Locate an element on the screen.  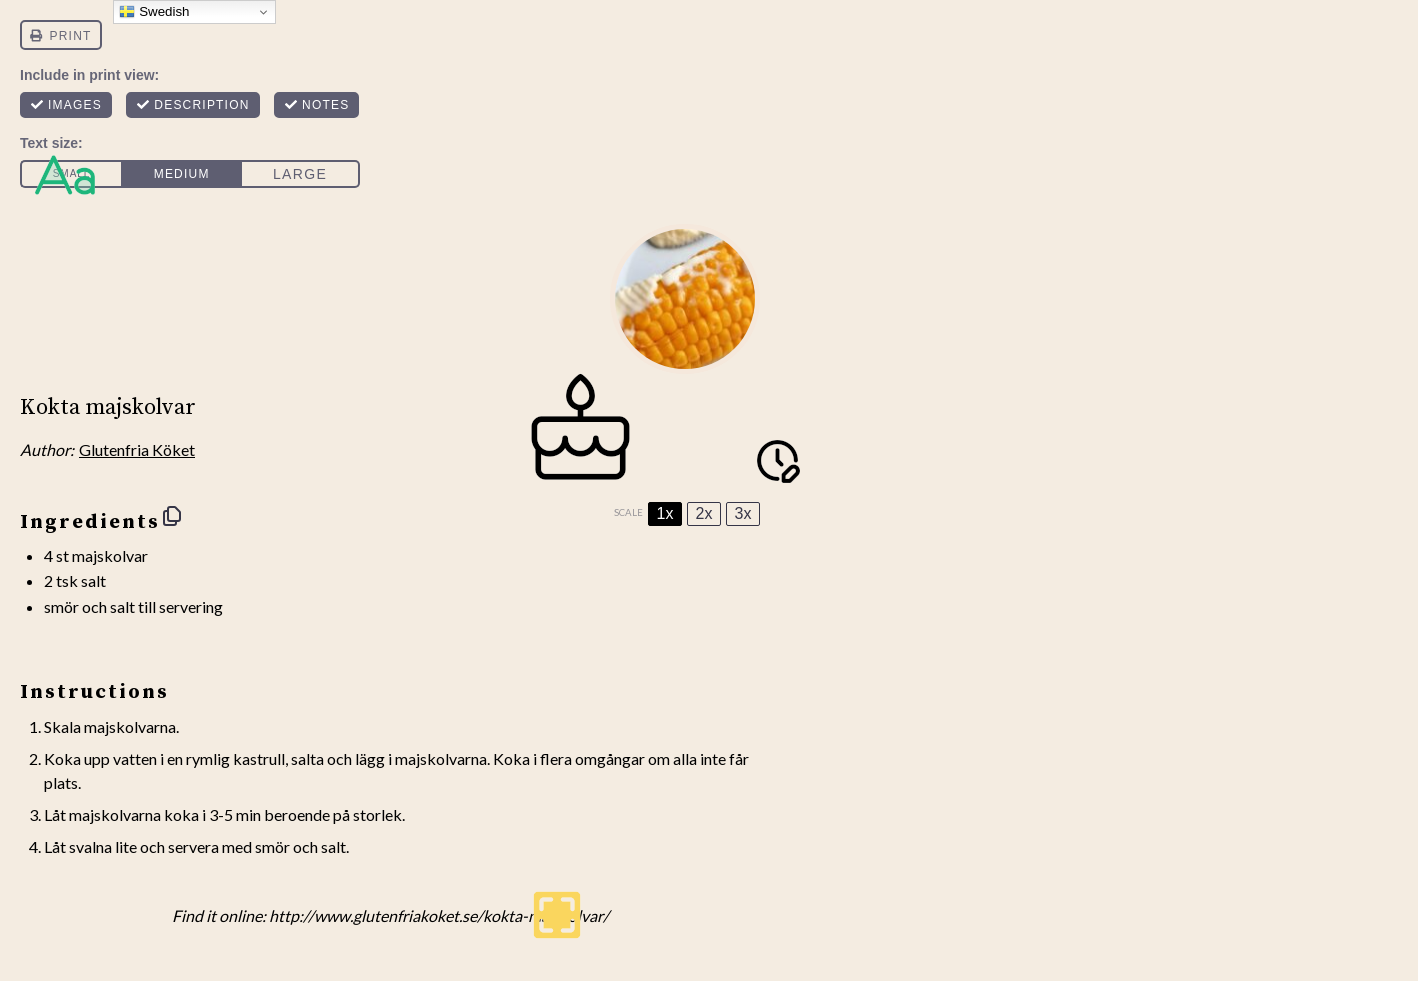
select or crop an area is located at coordinates (557, 915).